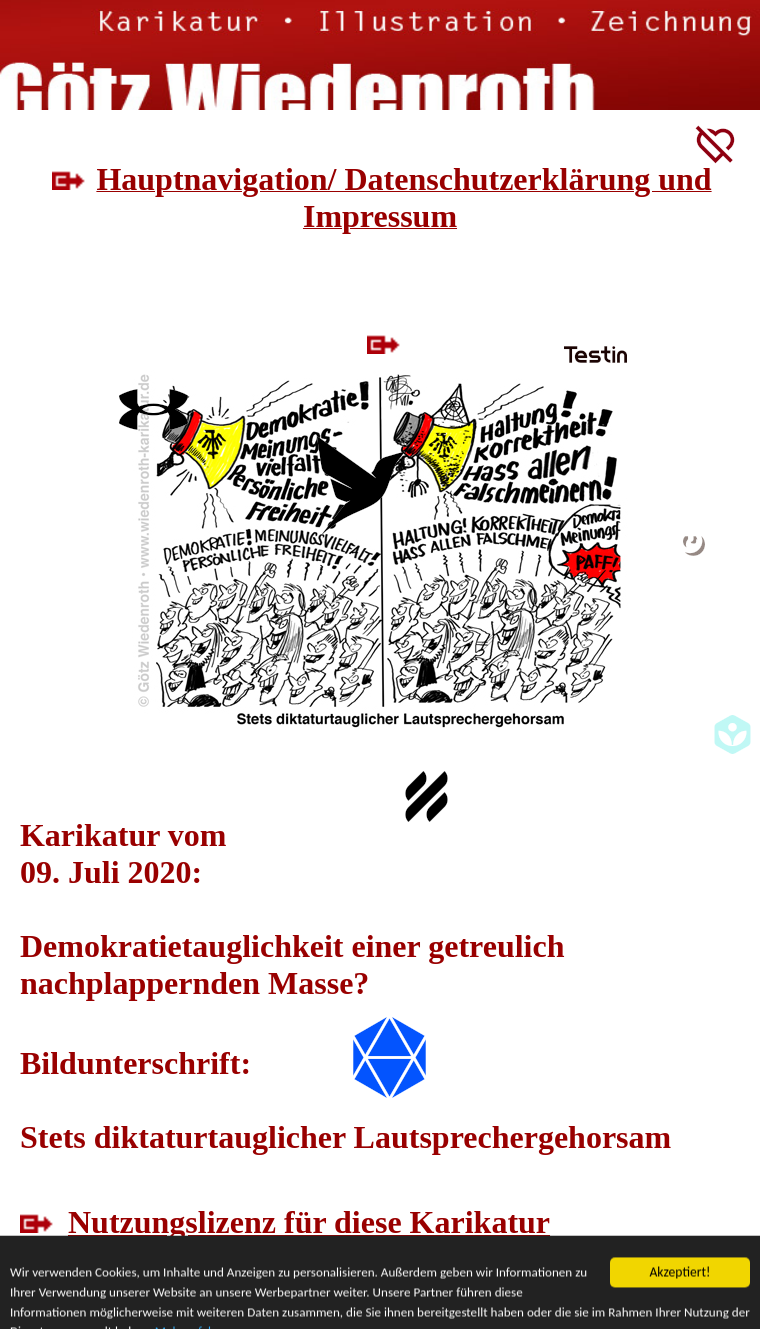 Image resolution: width=760 pixels, height=1329 pixels. What do you see at coordinates (732, 734) in the screenshot?
I see `open Khan Academy app` at bounding box center [732, 734].